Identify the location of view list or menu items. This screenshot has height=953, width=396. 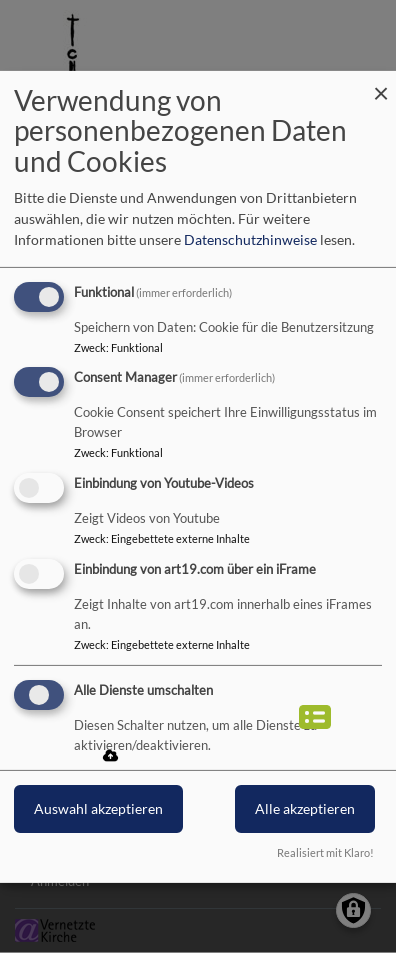
(315, 717).